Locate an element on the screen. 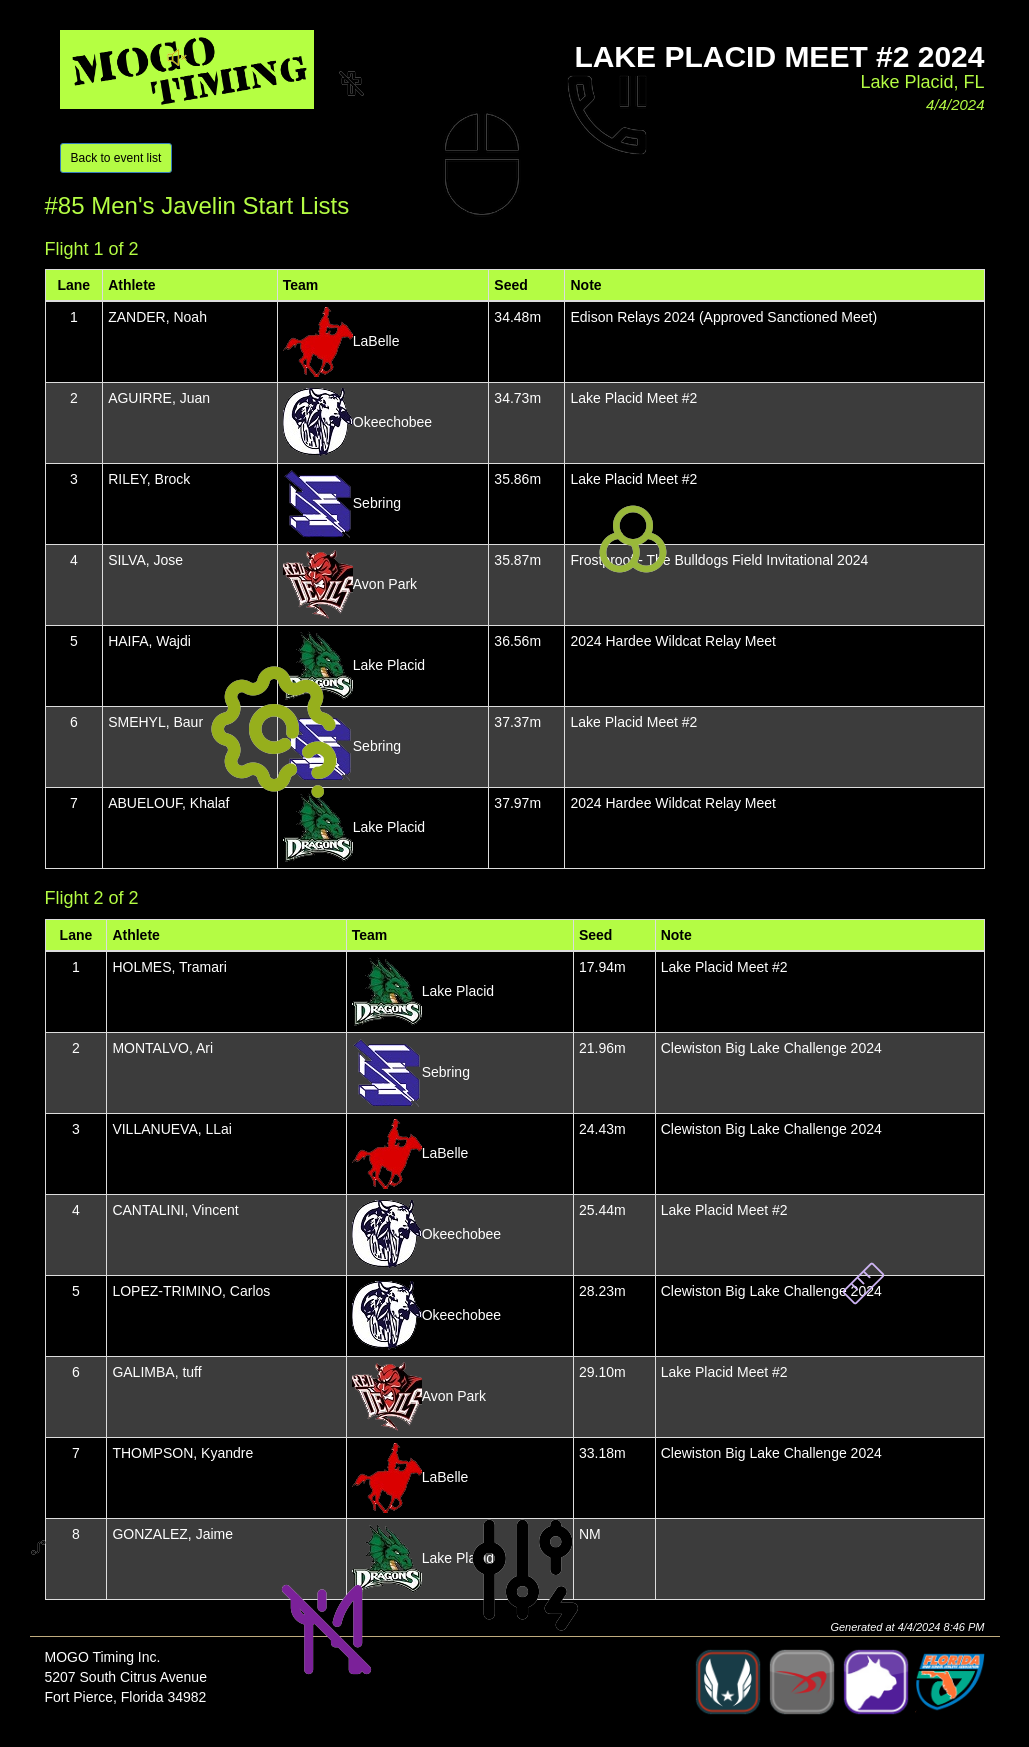  access measurement tools is located at coordinates (863, 1283).